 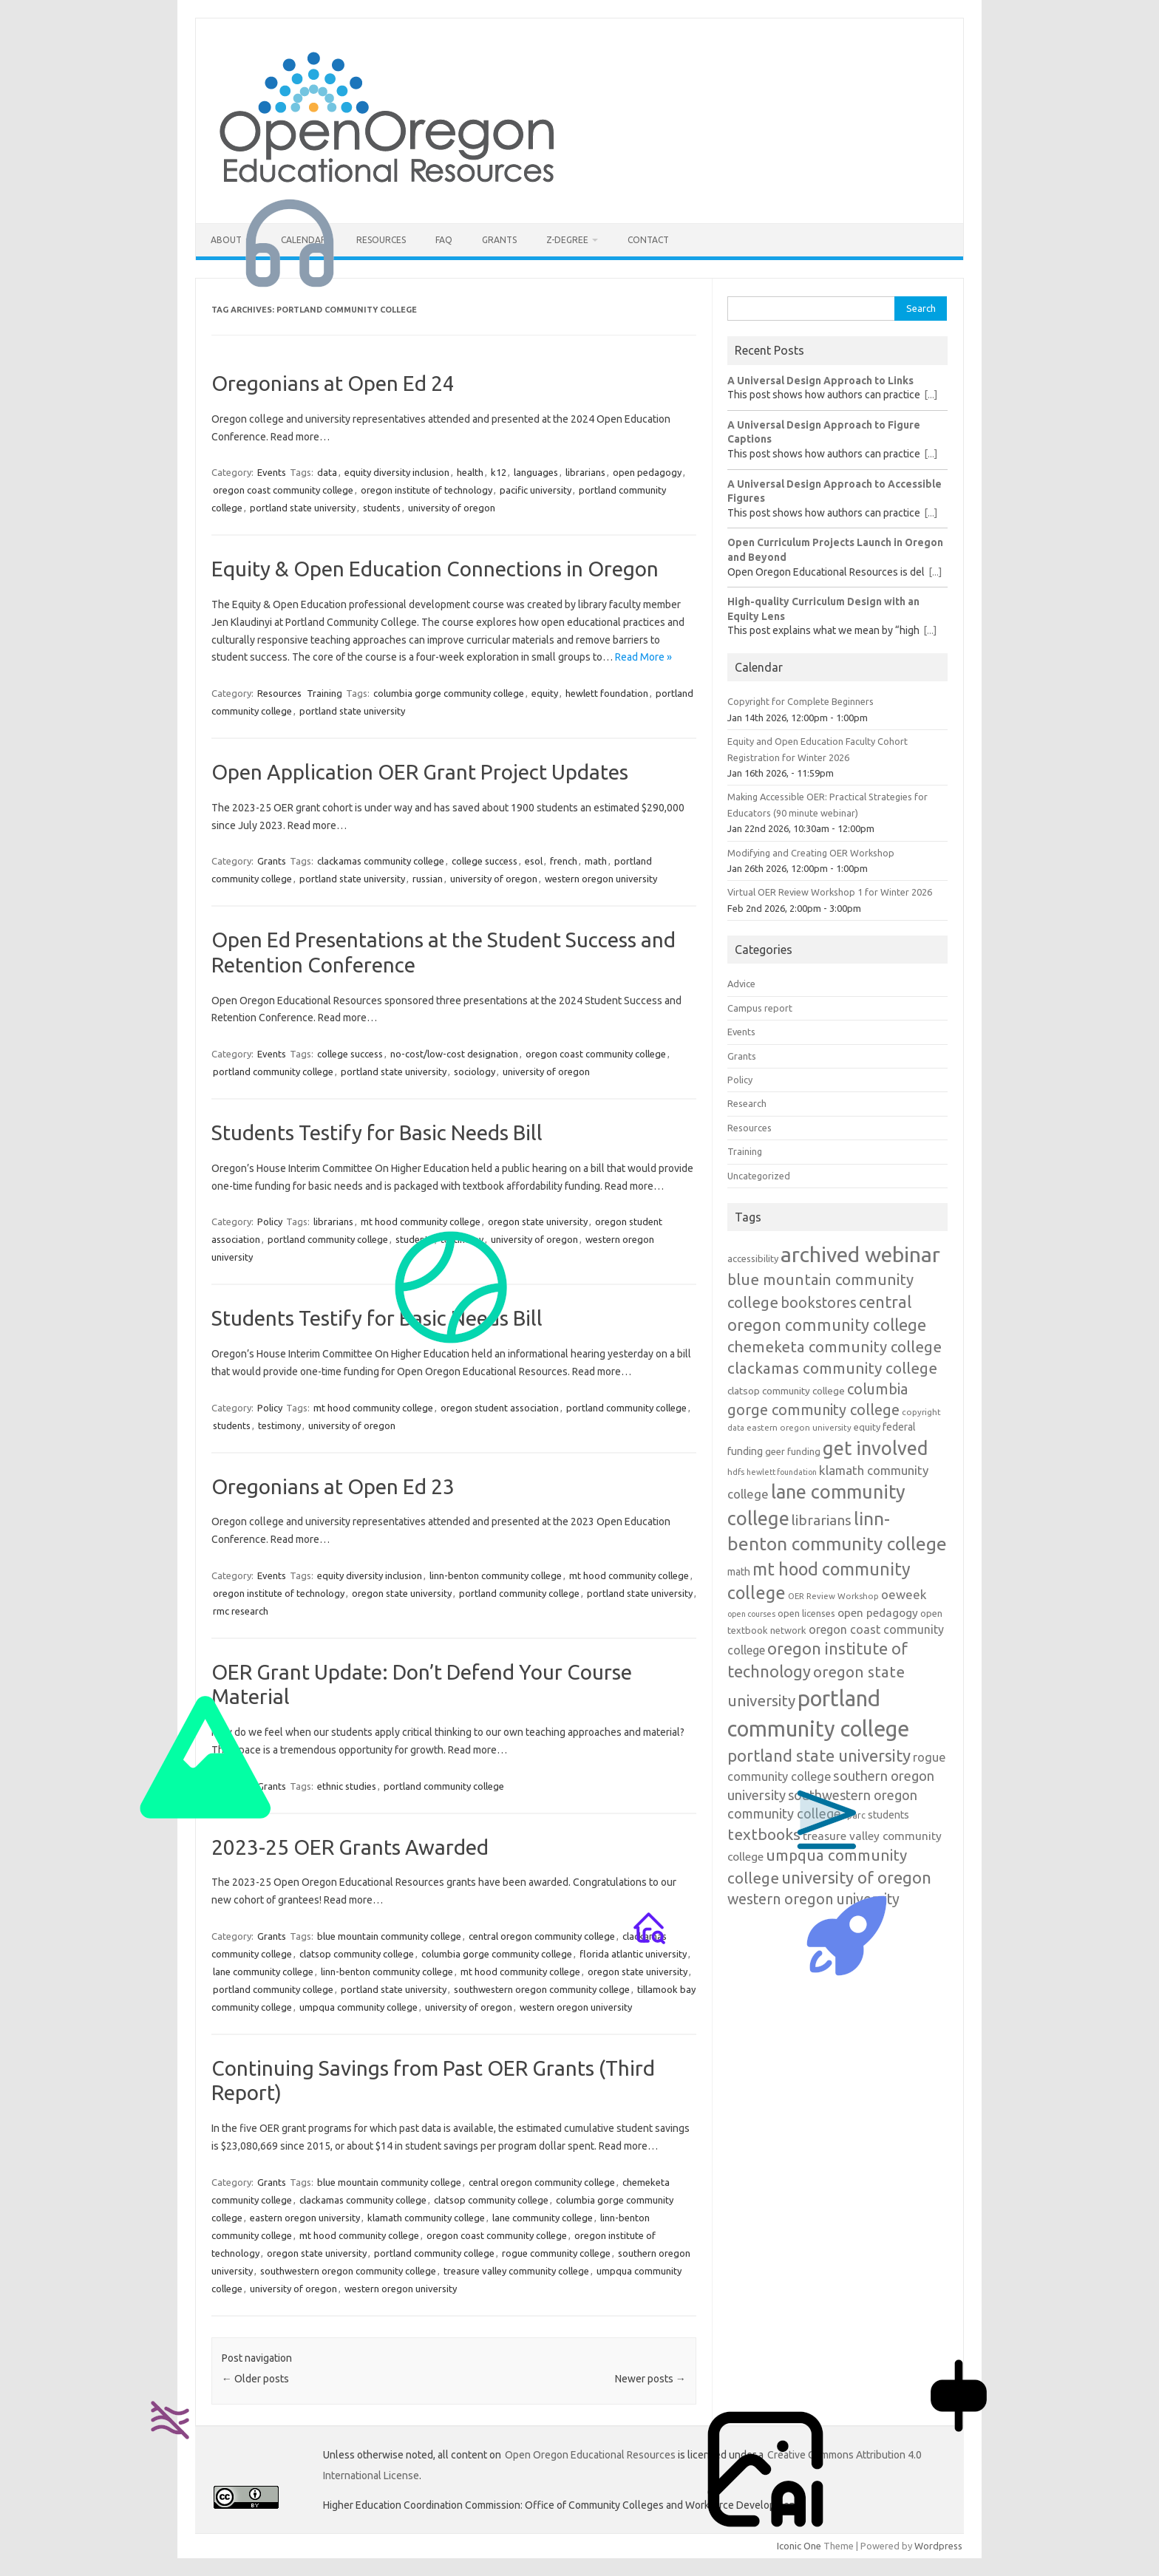 What do you see at coordinates (959, 2396) in the screenshot?
I see `center align content horizontally` at bounding box center [959, 2396].